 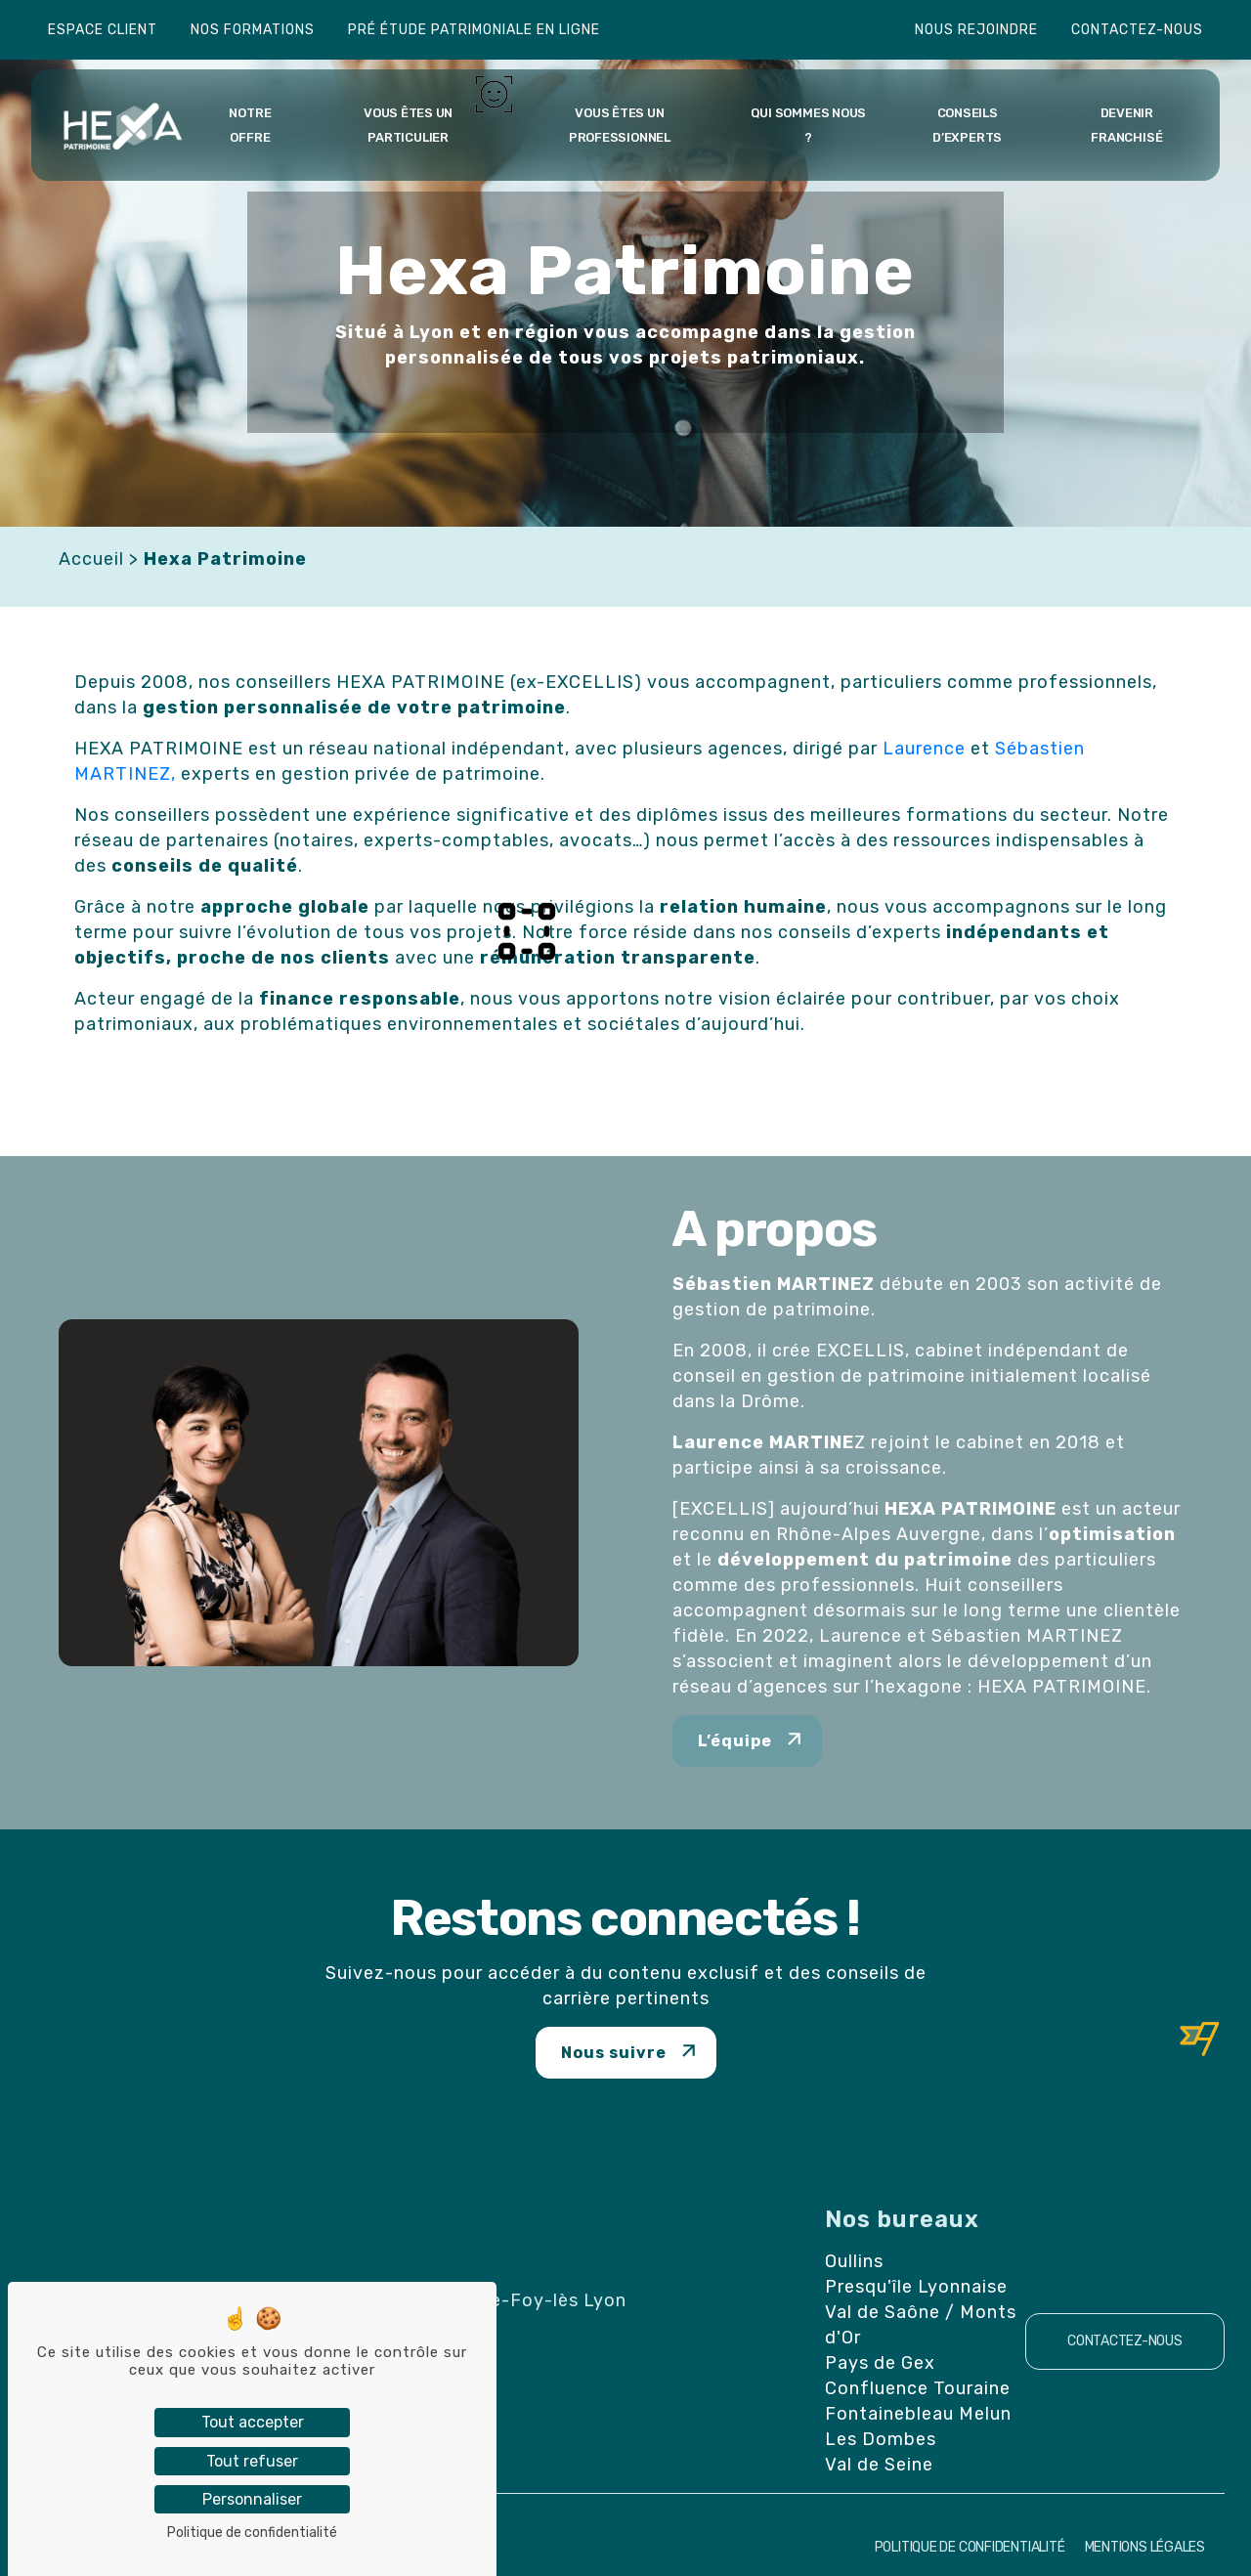 I want to click on scan face to unlock or authenticate, so click(x=494, y=94).